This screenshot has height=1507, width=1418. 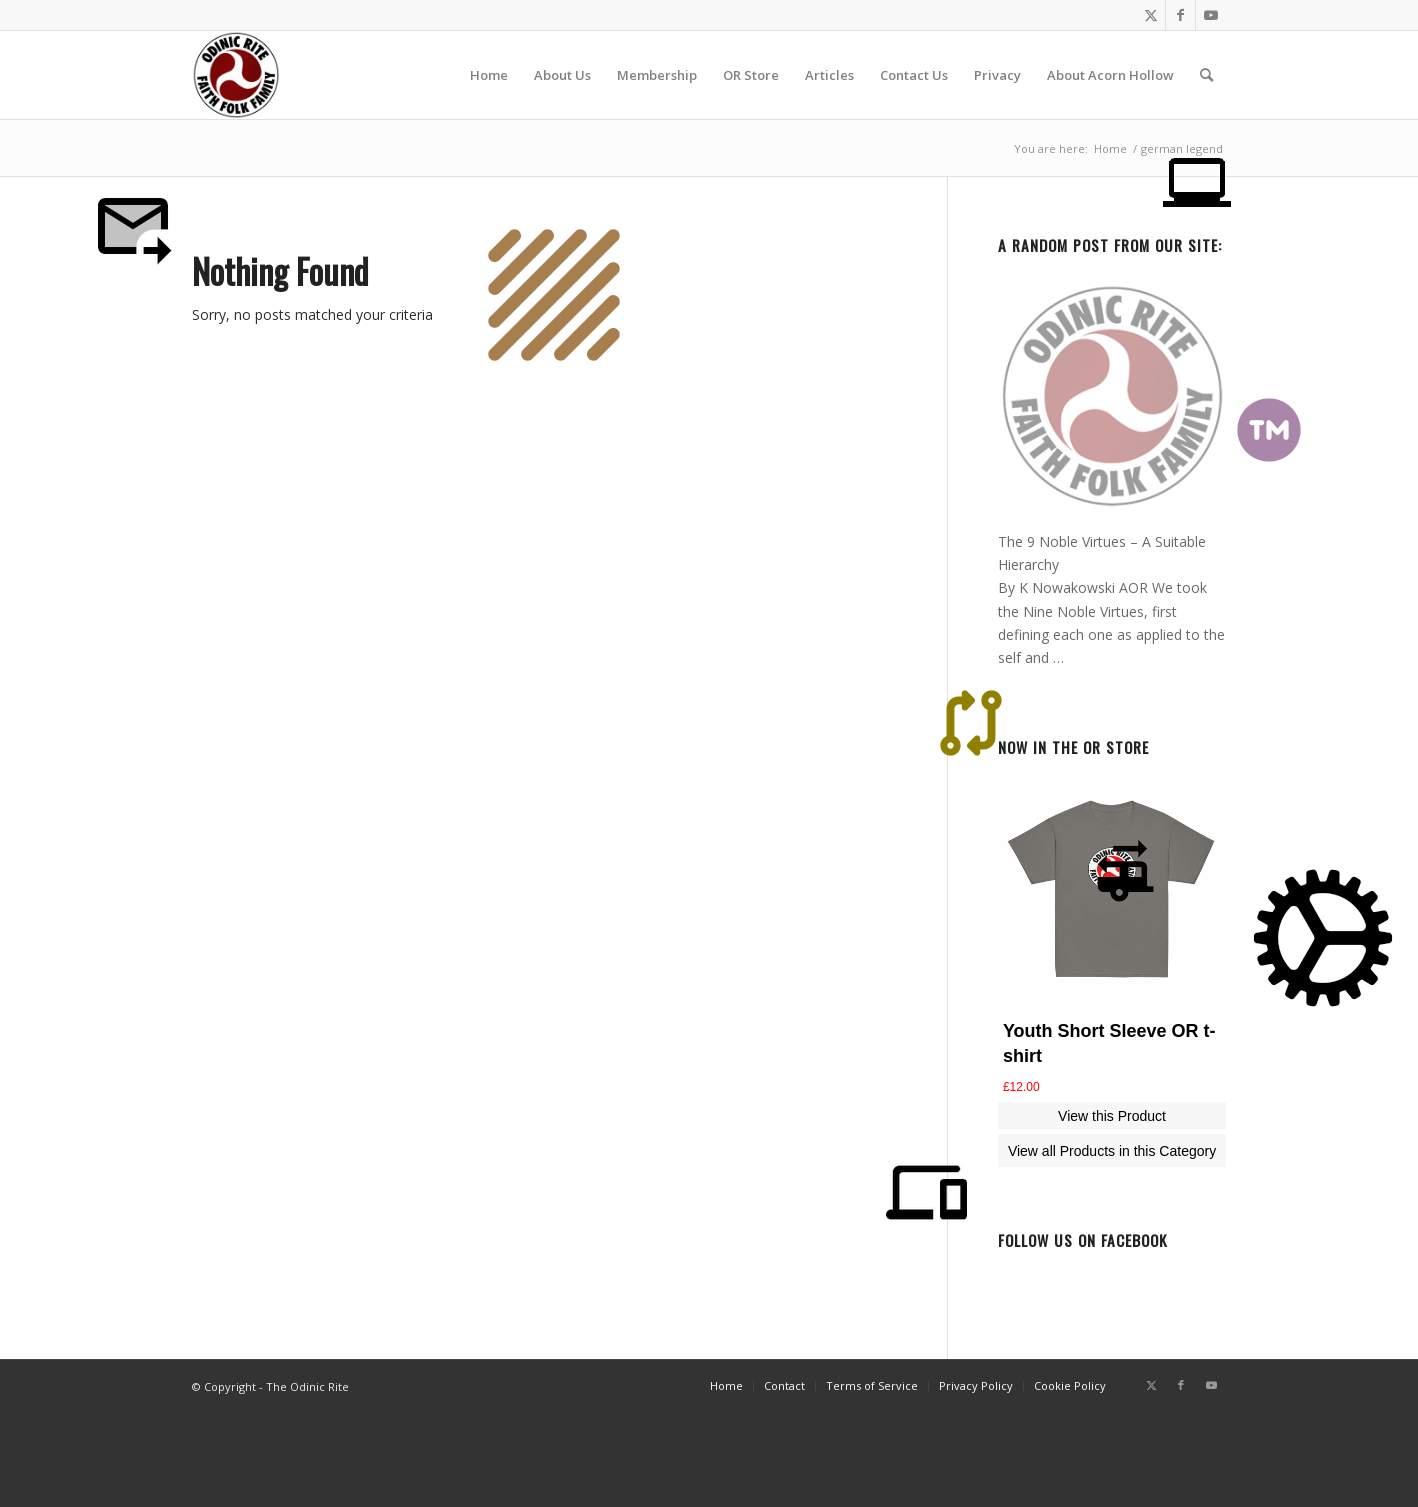 What do you see at coordinates (1122, 870) in the screenshot?
I see `indicates RV hookup availability at a location` at bounding box center [1122, 870].